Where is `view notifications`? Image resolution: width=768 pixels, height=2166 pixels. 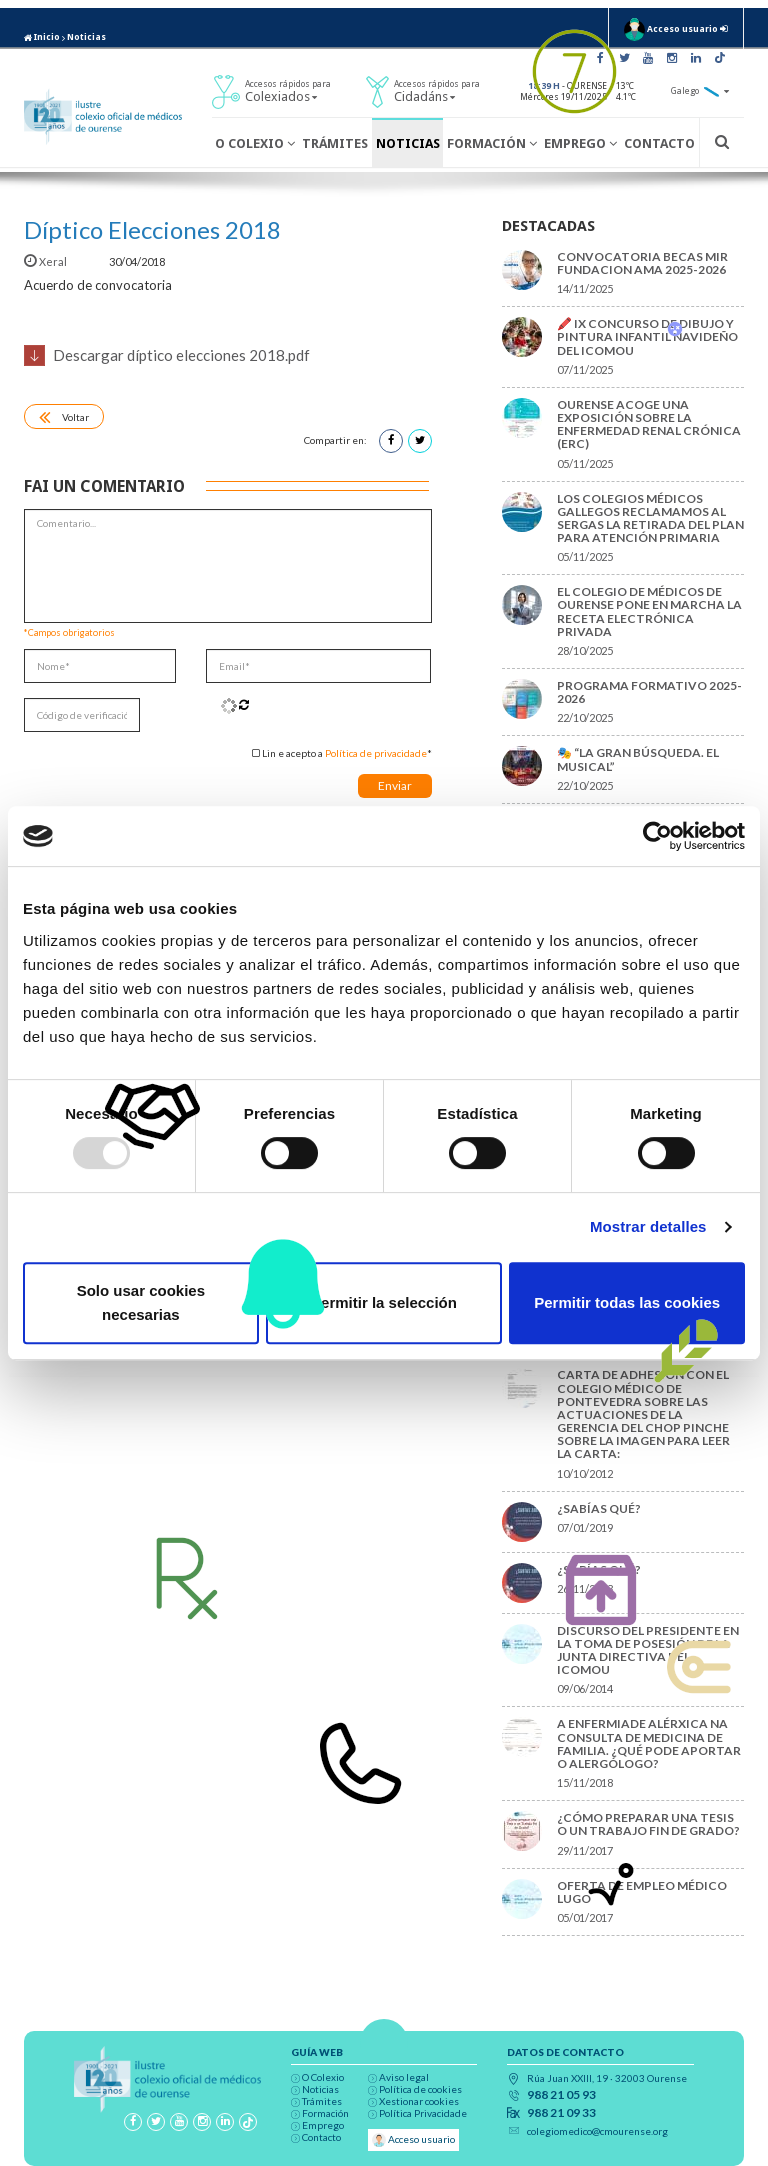 view notifications is located at coordinates (283, 1284).